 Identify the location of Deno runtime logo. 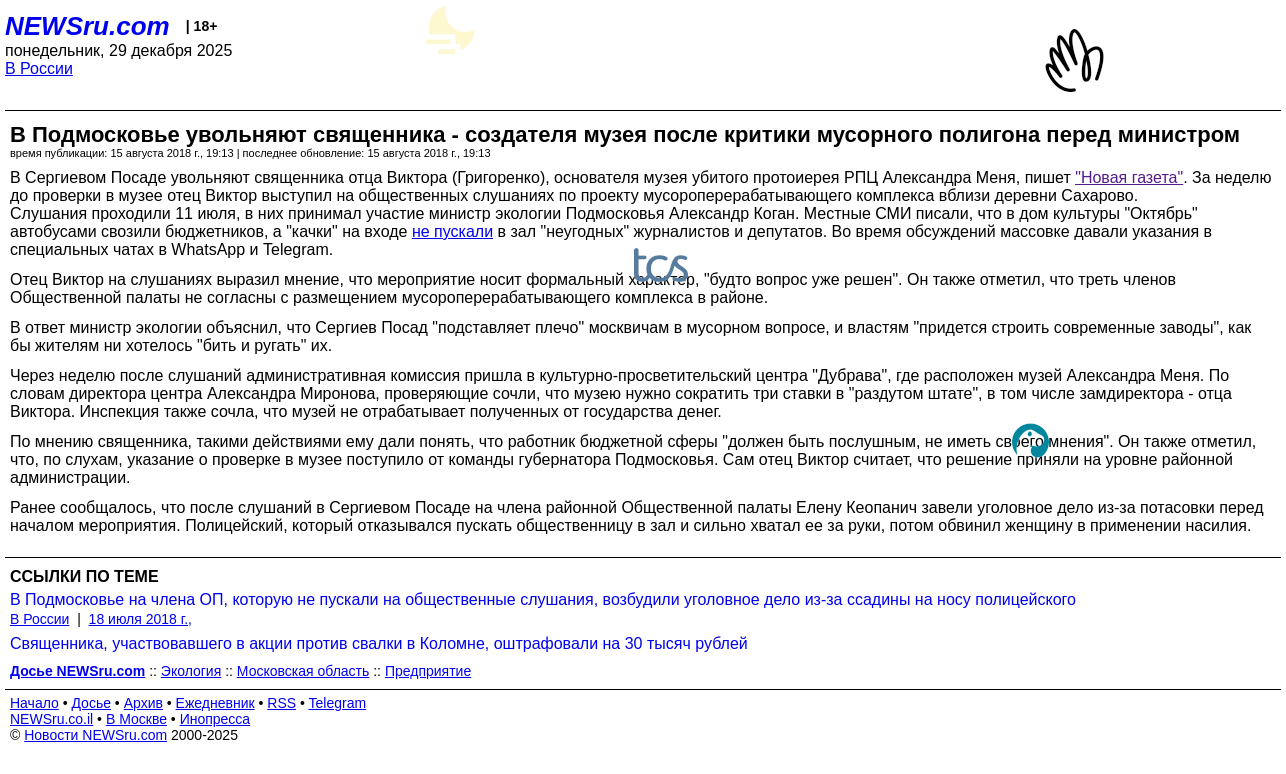
(1030, 440).